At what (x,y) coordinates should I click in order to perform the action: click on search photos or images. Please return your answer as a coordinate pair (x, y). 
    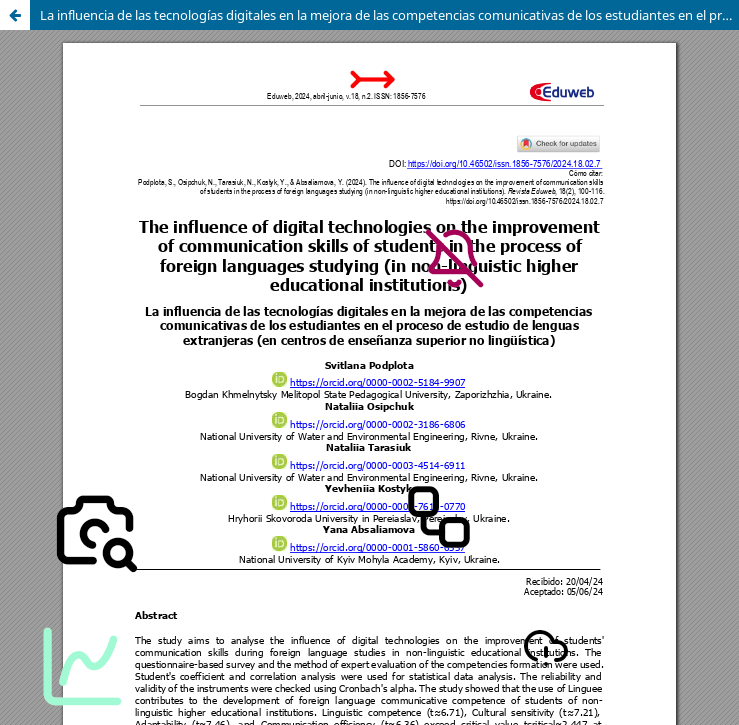
    Looking at the image, I should click on (95, 530).